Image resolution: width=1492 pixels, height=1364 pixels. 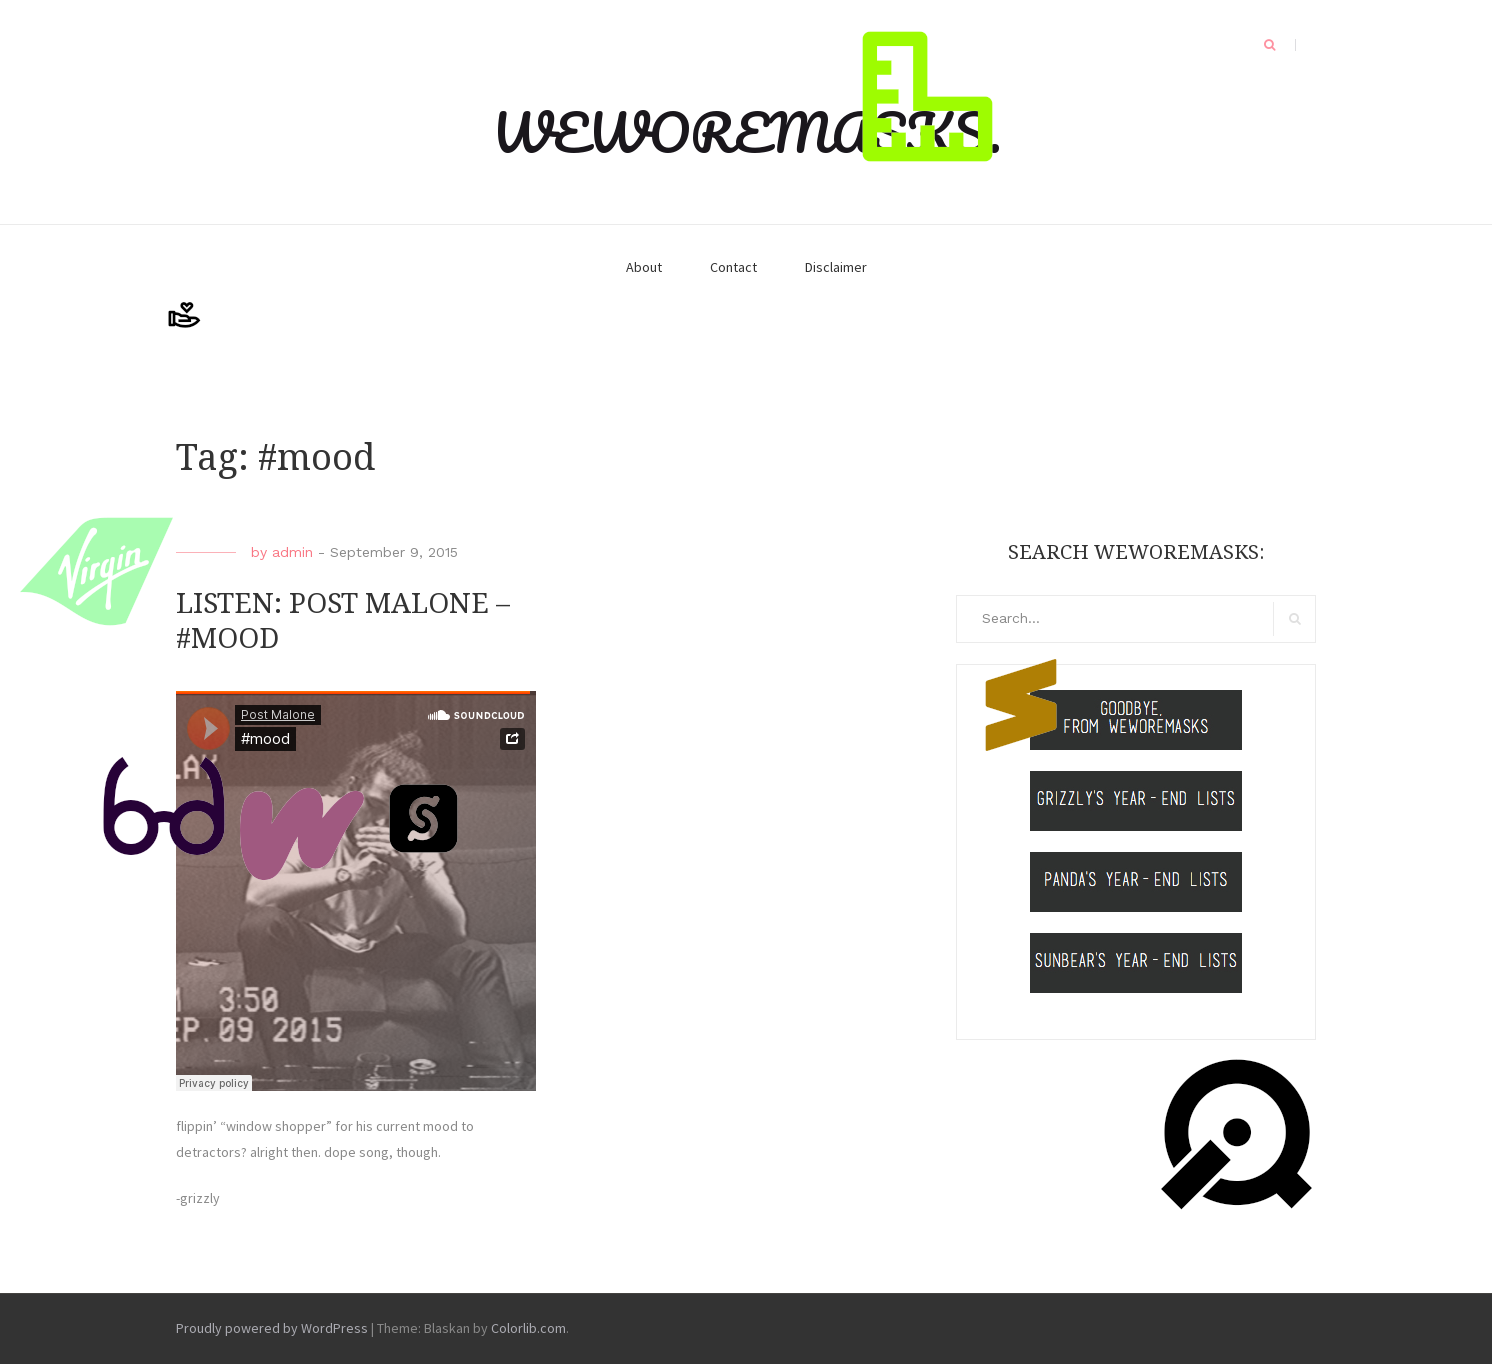 I want to click on make a donation or charitable contribution, so click(x=184, y=315).